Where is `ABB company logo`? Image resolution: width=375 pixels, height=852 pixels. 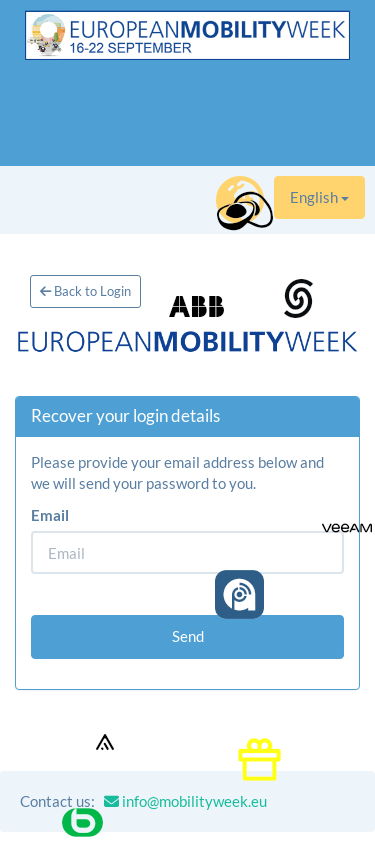
ABB company logo is located at coordinates (196, 306).